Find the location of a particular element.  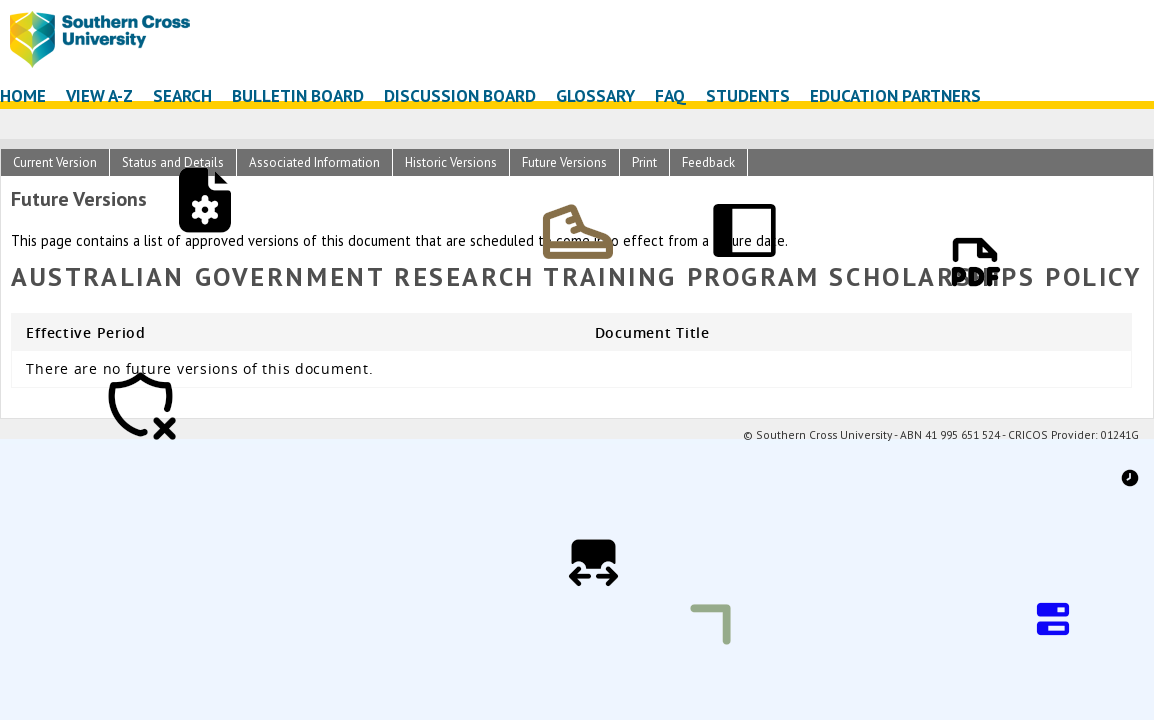

access file settings or preferences is located at coordinates (205, 200).